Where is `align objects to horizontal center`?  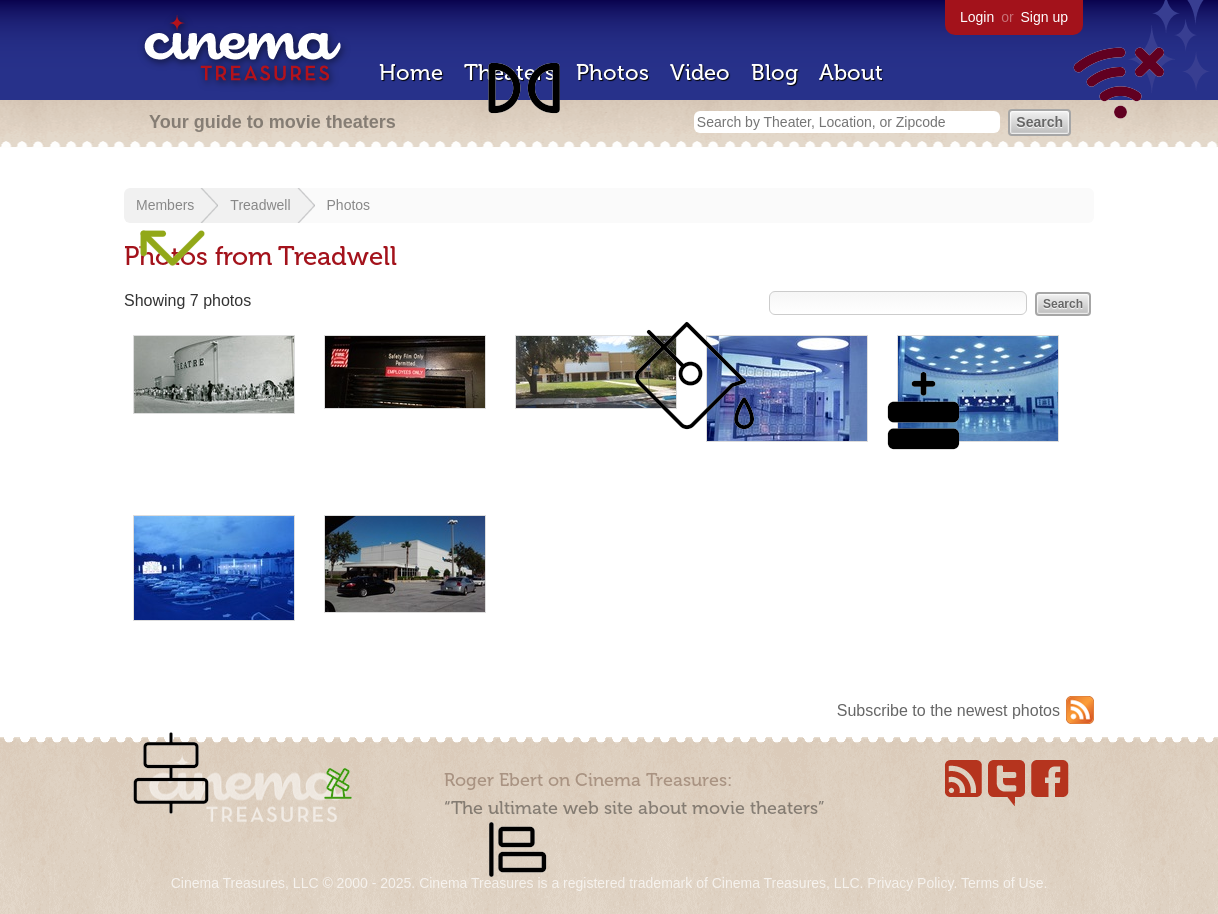 align objects to horizontal center is located at coordinates (171, 773).